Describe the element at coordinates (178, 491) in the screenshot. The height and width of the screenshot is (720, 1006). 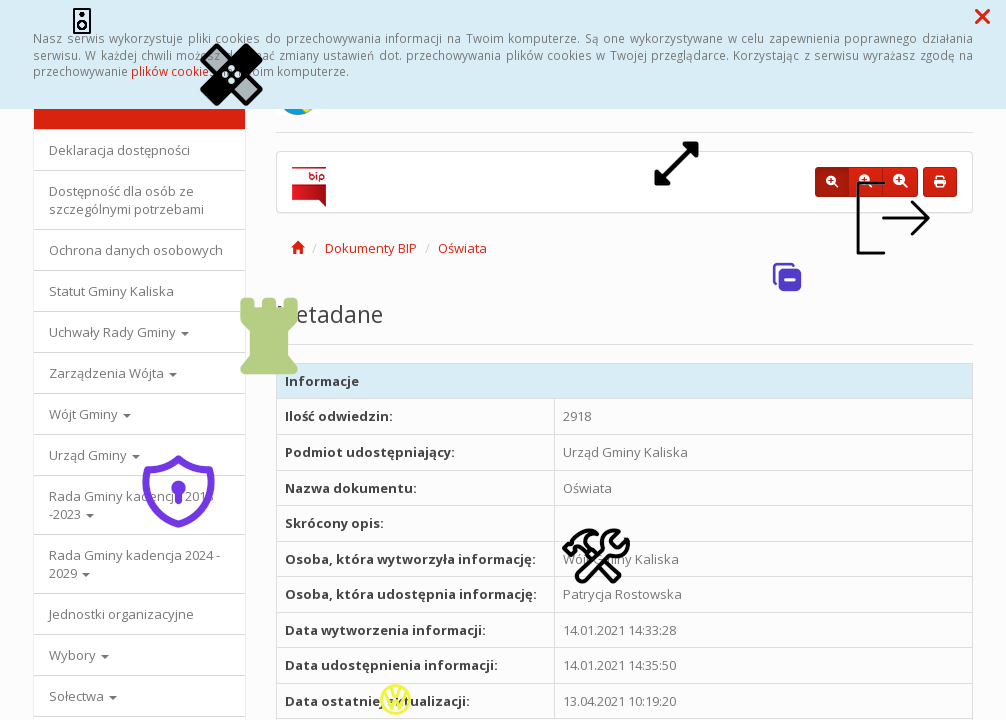
I see `access security or privacy settings` at that location.